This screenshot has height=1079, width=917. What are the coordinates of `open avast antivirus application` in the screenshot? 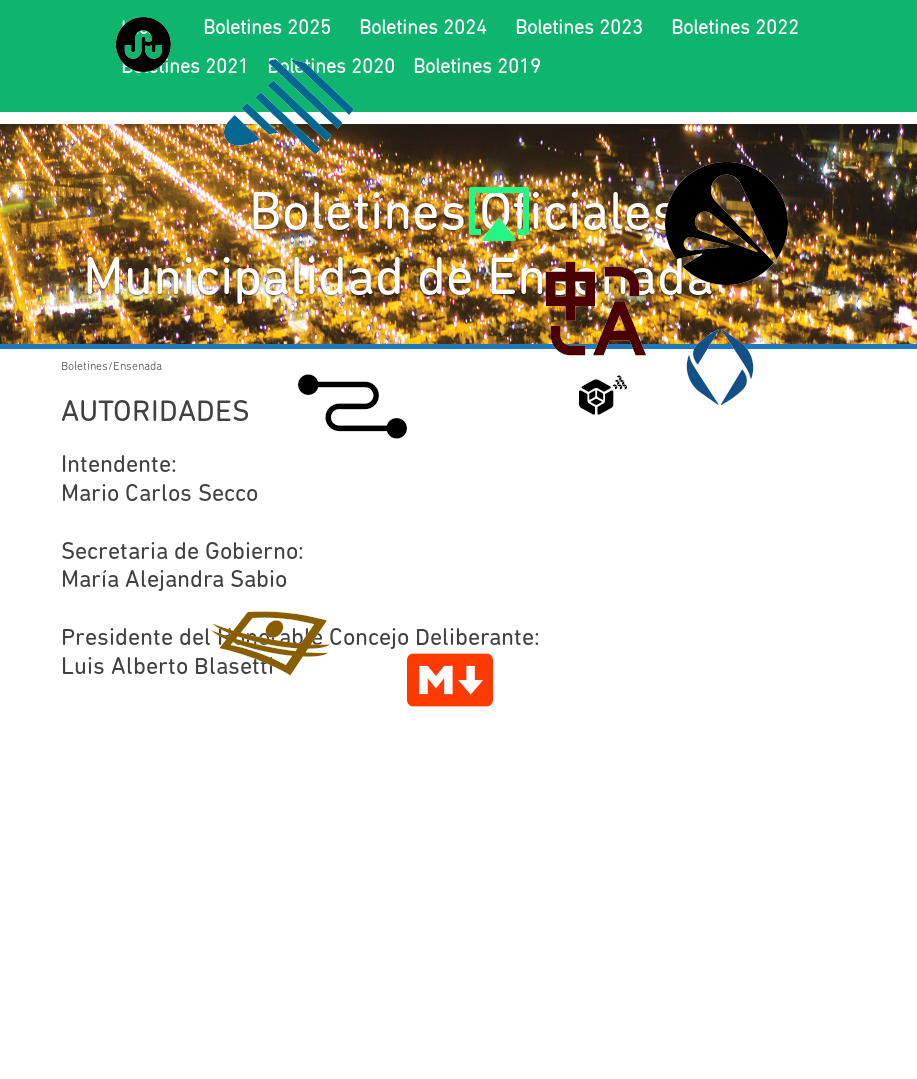 It's located at (726, 223).